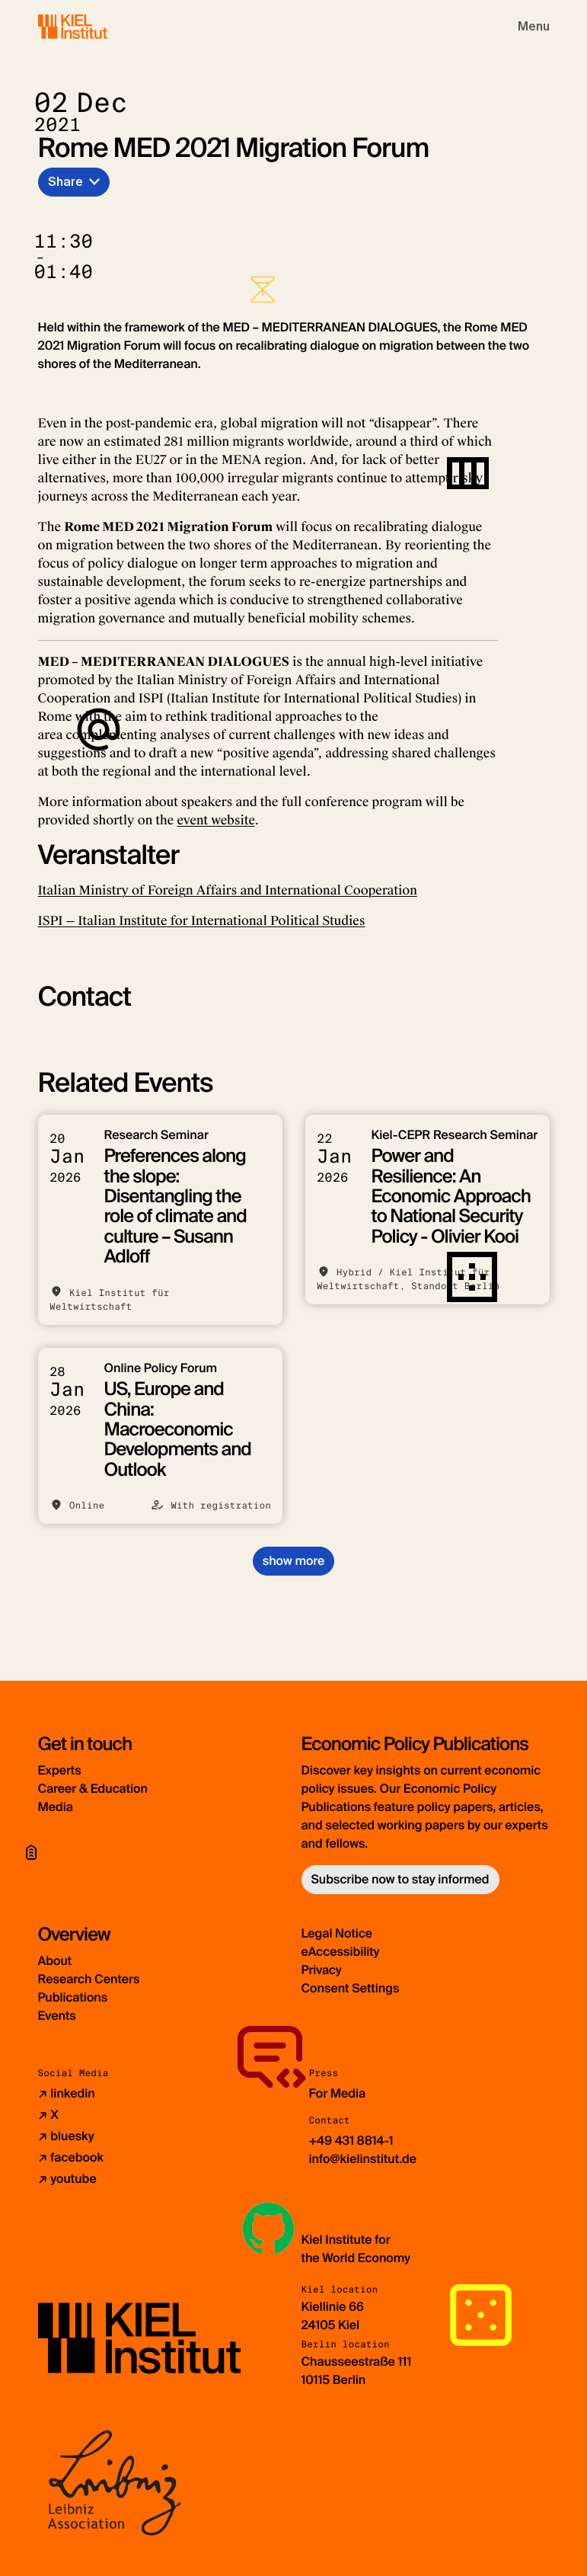 The height and width of the screenshot is (2576, 587). Describe the element at coordinates (467, 475) in the screenshot. I see `switch to column view layout` at that location.